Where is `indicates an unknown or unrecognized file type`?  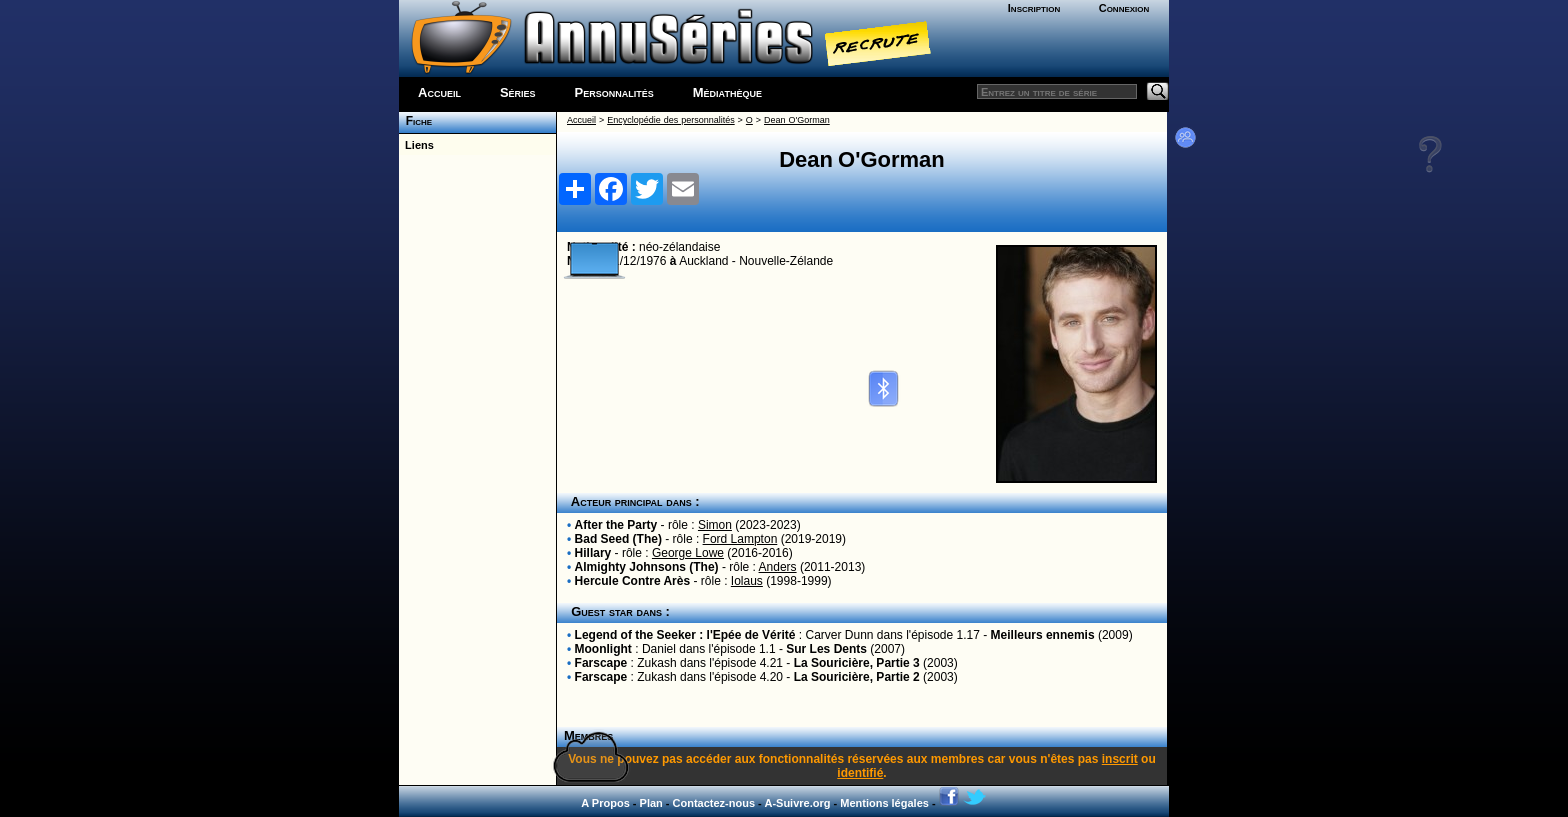
indicates an unknown or unrecognized file type is located at coordinates (1430, 154).